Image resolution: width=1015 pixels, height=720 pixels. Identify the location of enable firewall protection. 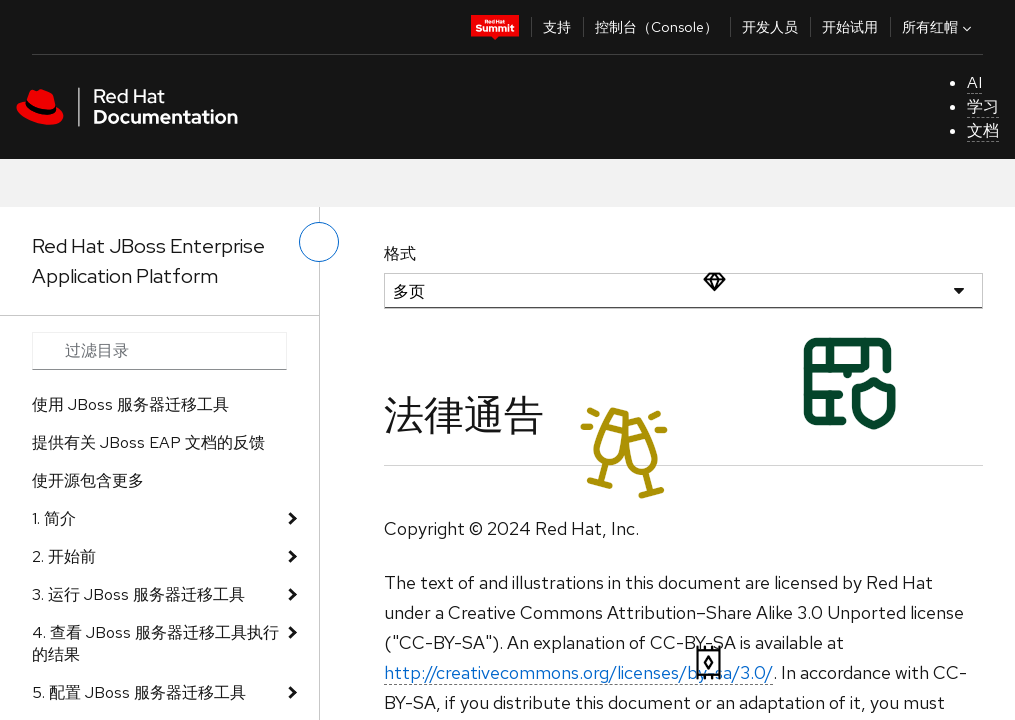
(847, 381).